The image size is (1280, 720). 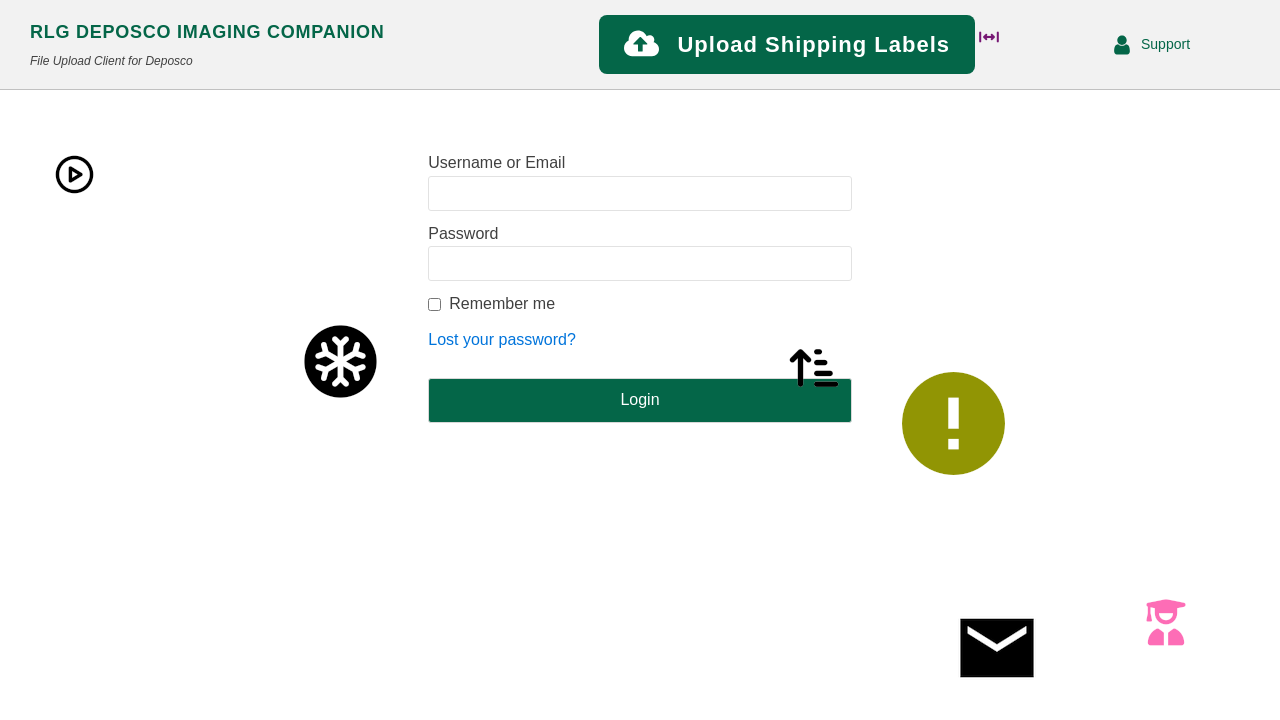 I want to click on toggle cooling or air conditioning mode, so click(x=340, y=361).